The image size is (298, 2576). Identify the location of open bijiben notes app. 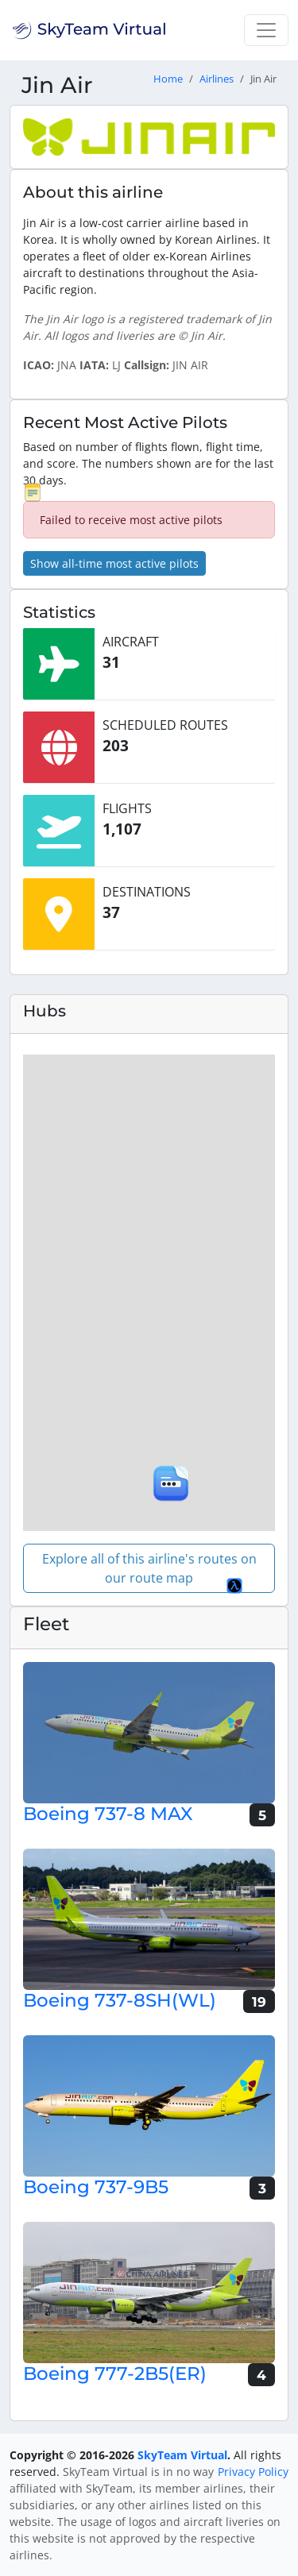
(33, 492).